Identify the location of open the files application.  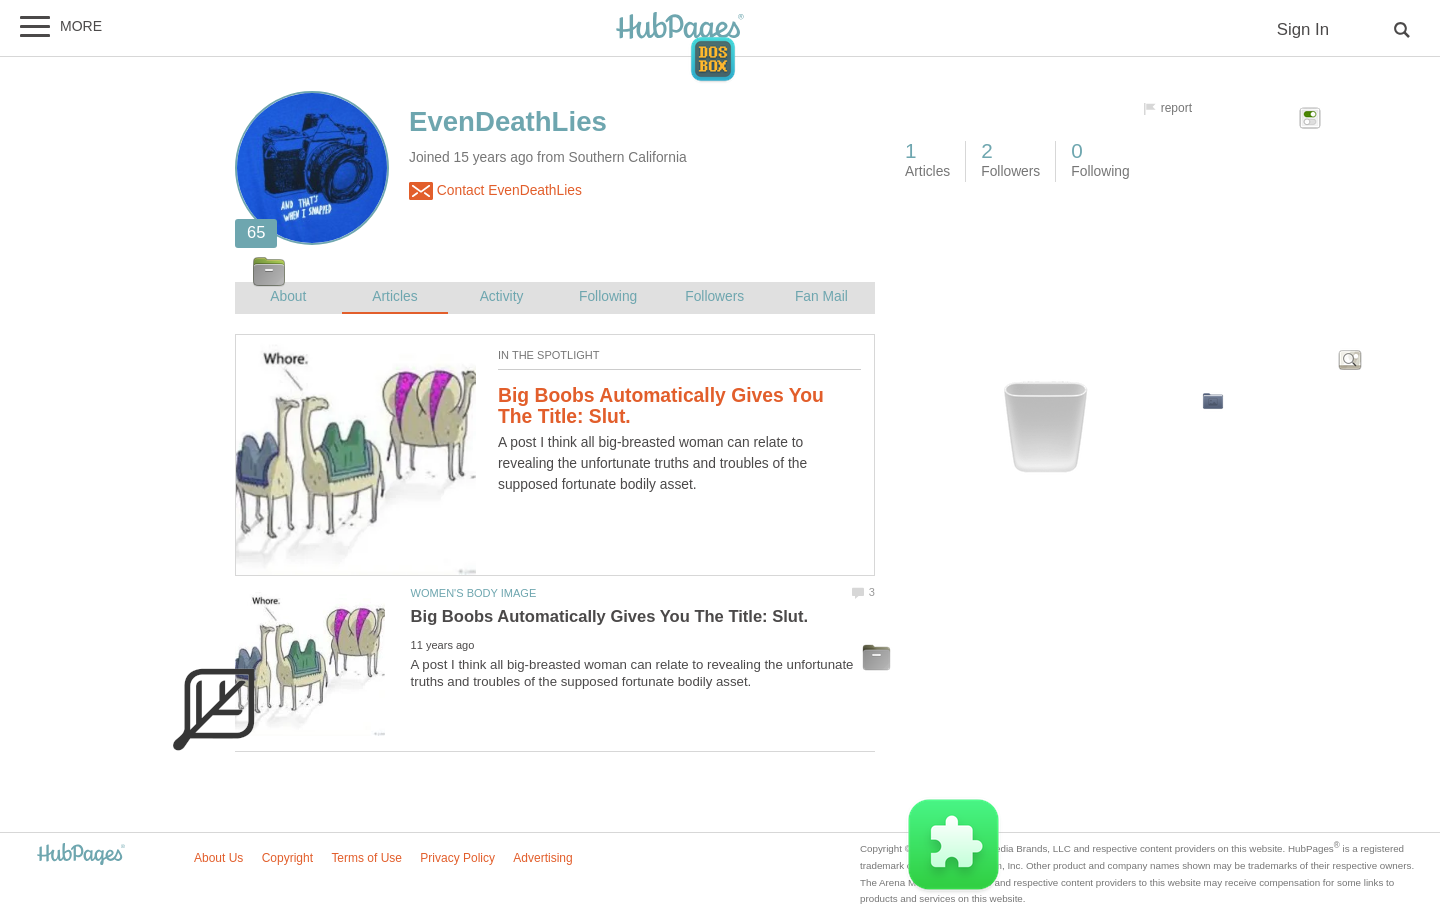
(876, 657).